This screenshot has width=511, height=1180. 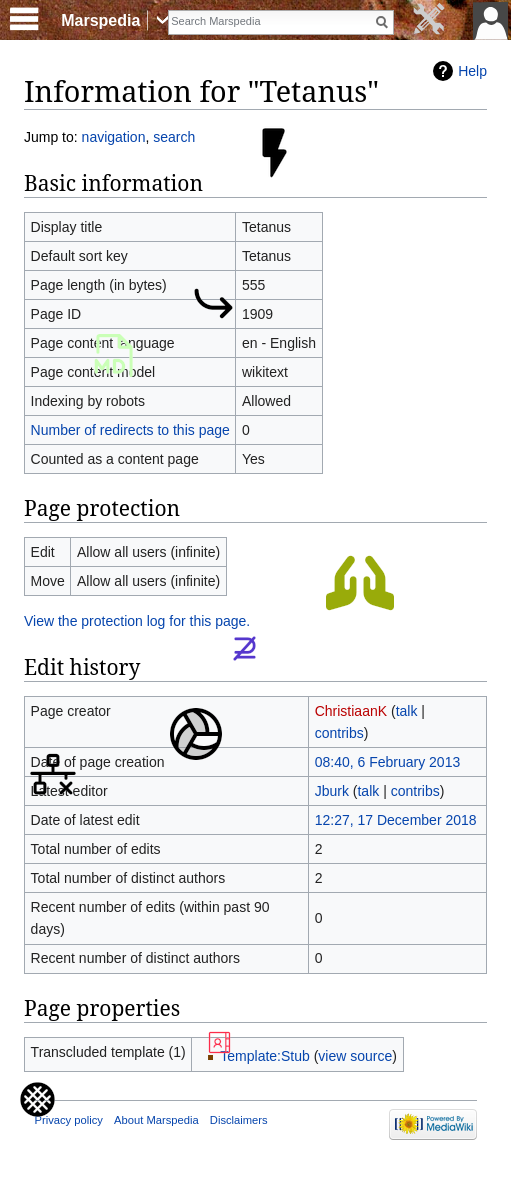 I want to click on network connection error or failure, so click(x=53, y=775).